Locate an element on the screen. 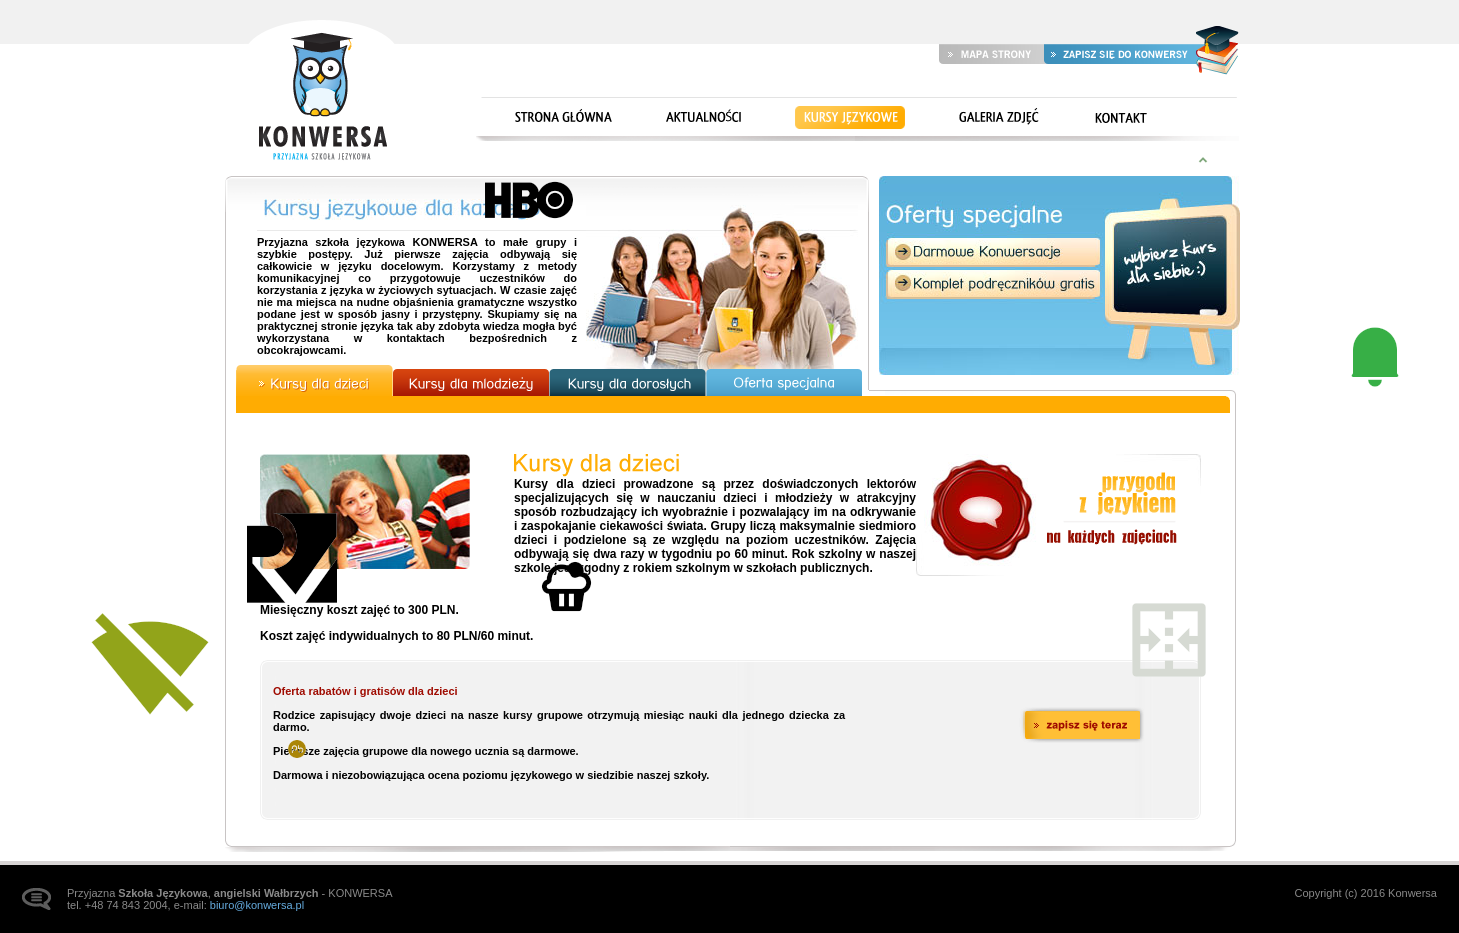  indicates RISC-V architecture compatibility is located at coordinates (292, 558).